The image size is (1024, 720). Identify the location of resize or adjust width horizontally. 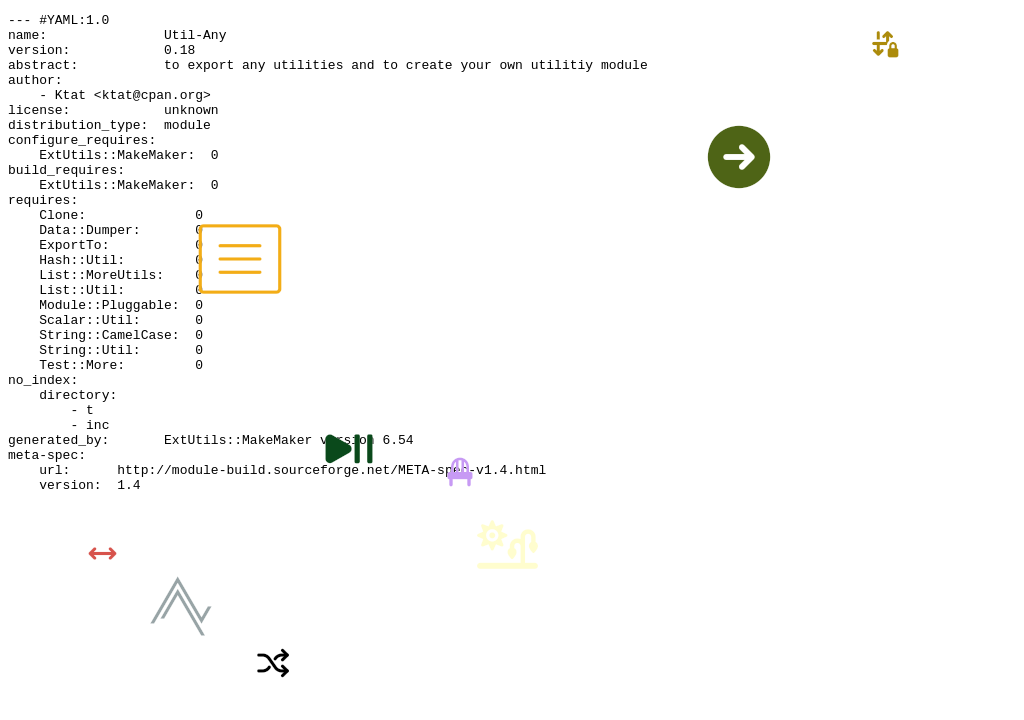
(102, 553).